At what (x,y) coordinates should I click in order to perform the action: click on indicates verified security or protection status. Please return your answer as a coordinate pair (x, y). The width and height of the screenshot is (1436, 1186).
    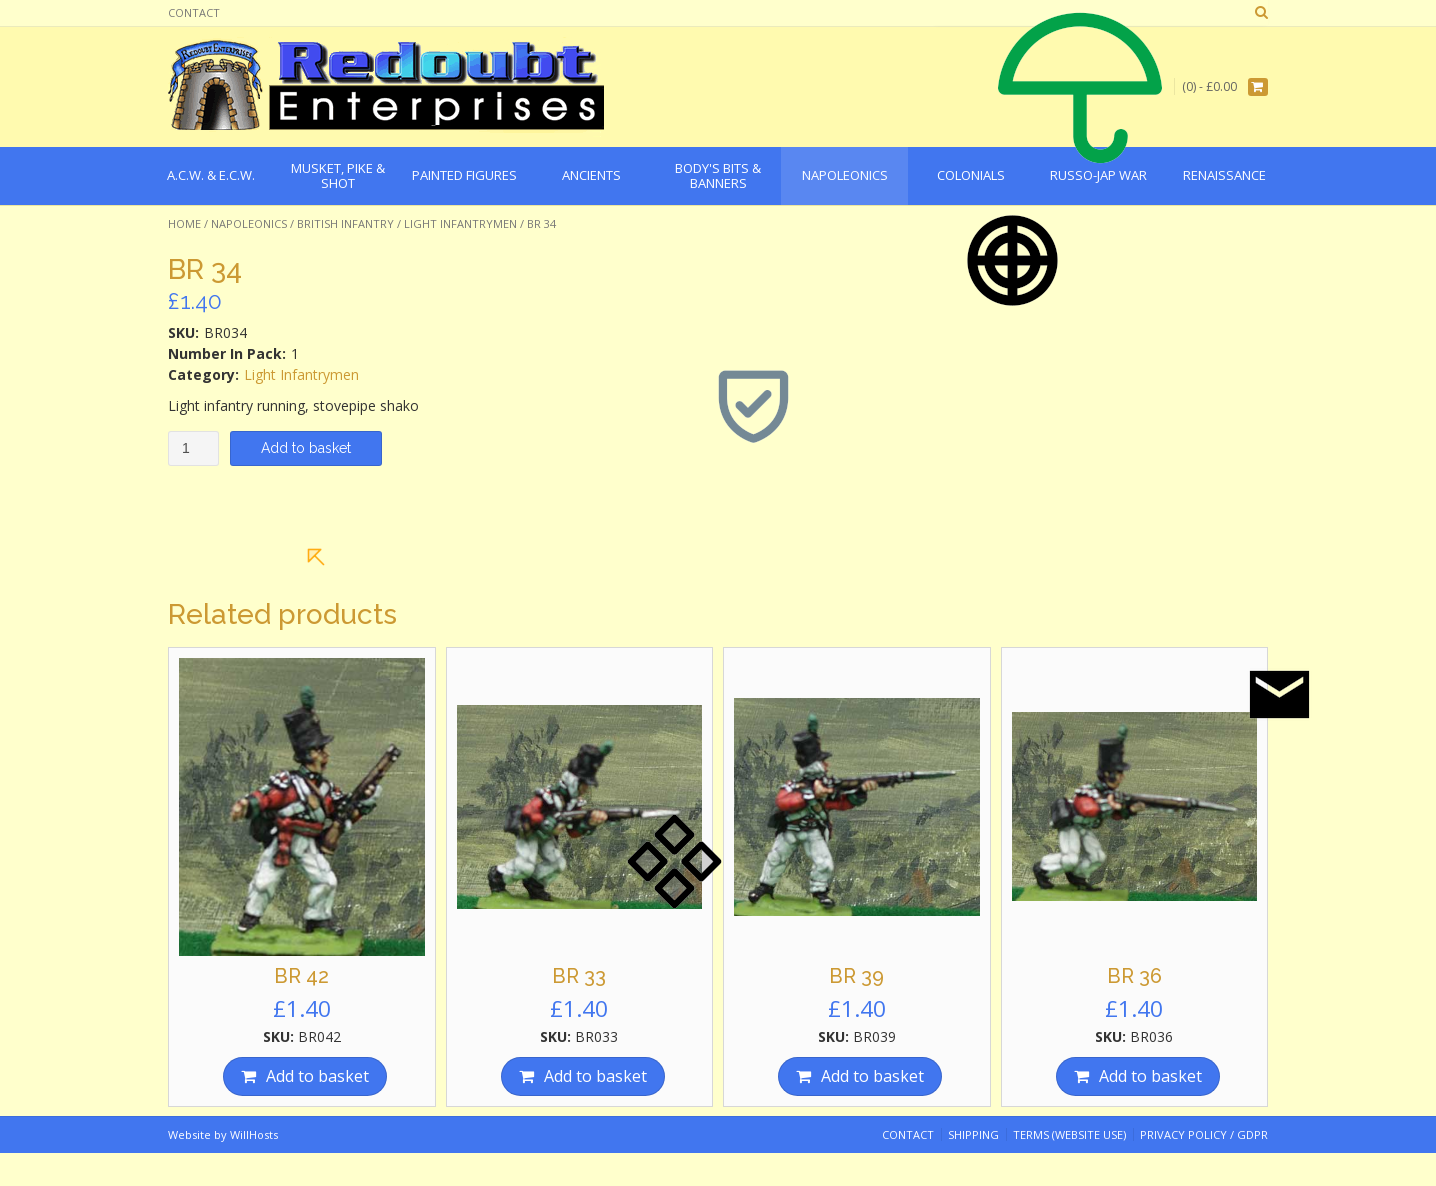
    Looking at the image, I should click on (753, 402).